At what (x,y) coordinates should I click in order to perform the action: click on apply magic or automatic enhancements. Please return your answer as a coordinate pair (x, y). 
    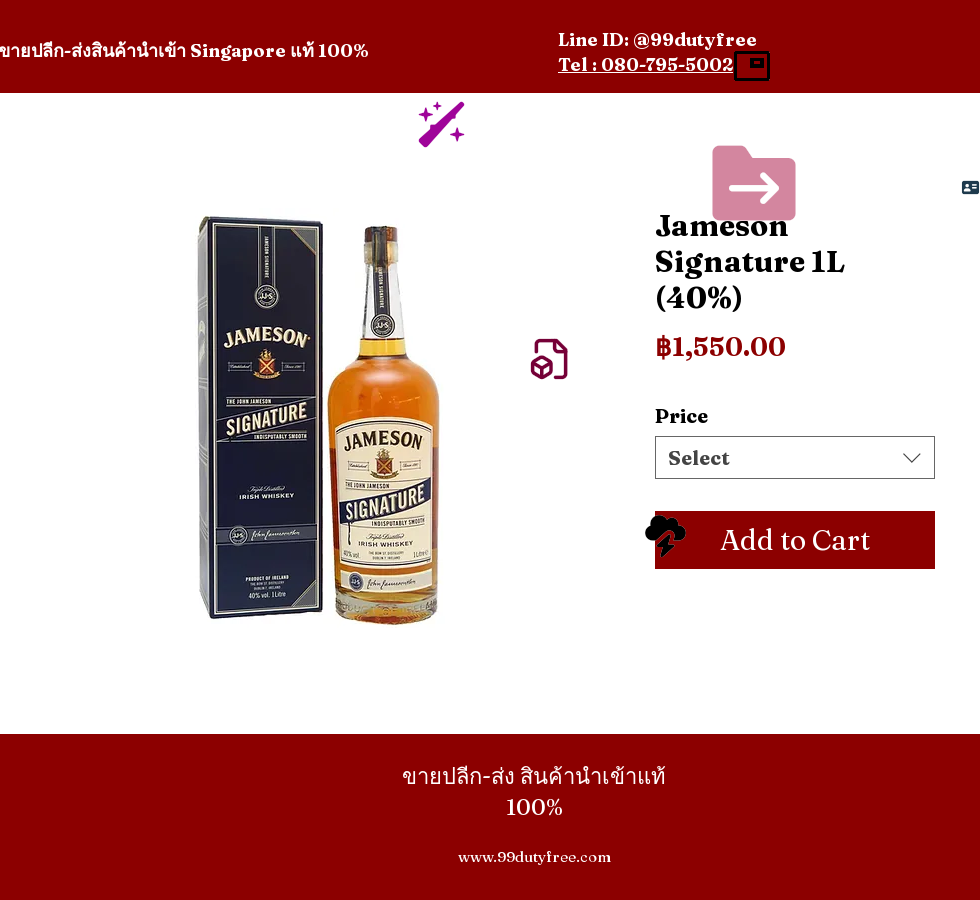
    Looking at the image, I should click on (441, 124).